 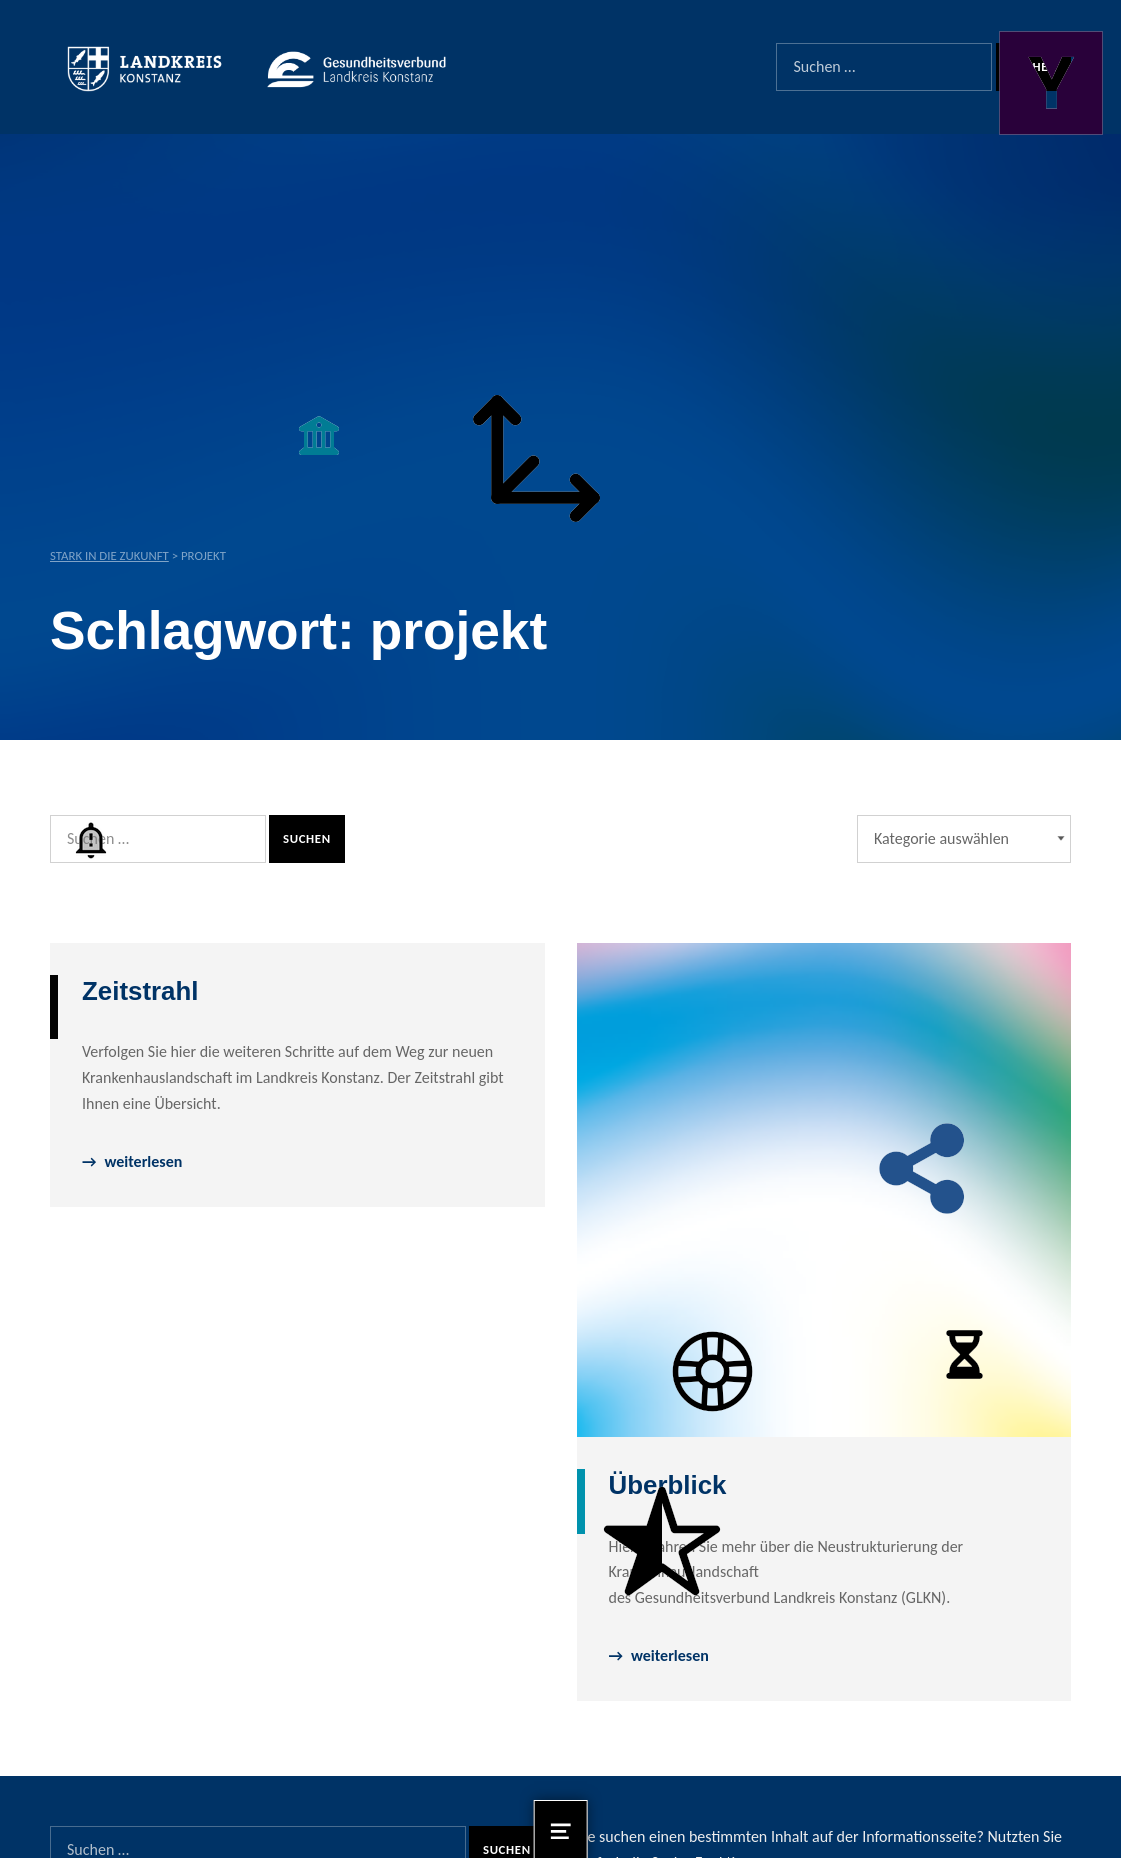 What do you see at coordinates (539, 455) in the screenshot?
I see `move or transform object in 3d space` at bounding box center [539, 455].